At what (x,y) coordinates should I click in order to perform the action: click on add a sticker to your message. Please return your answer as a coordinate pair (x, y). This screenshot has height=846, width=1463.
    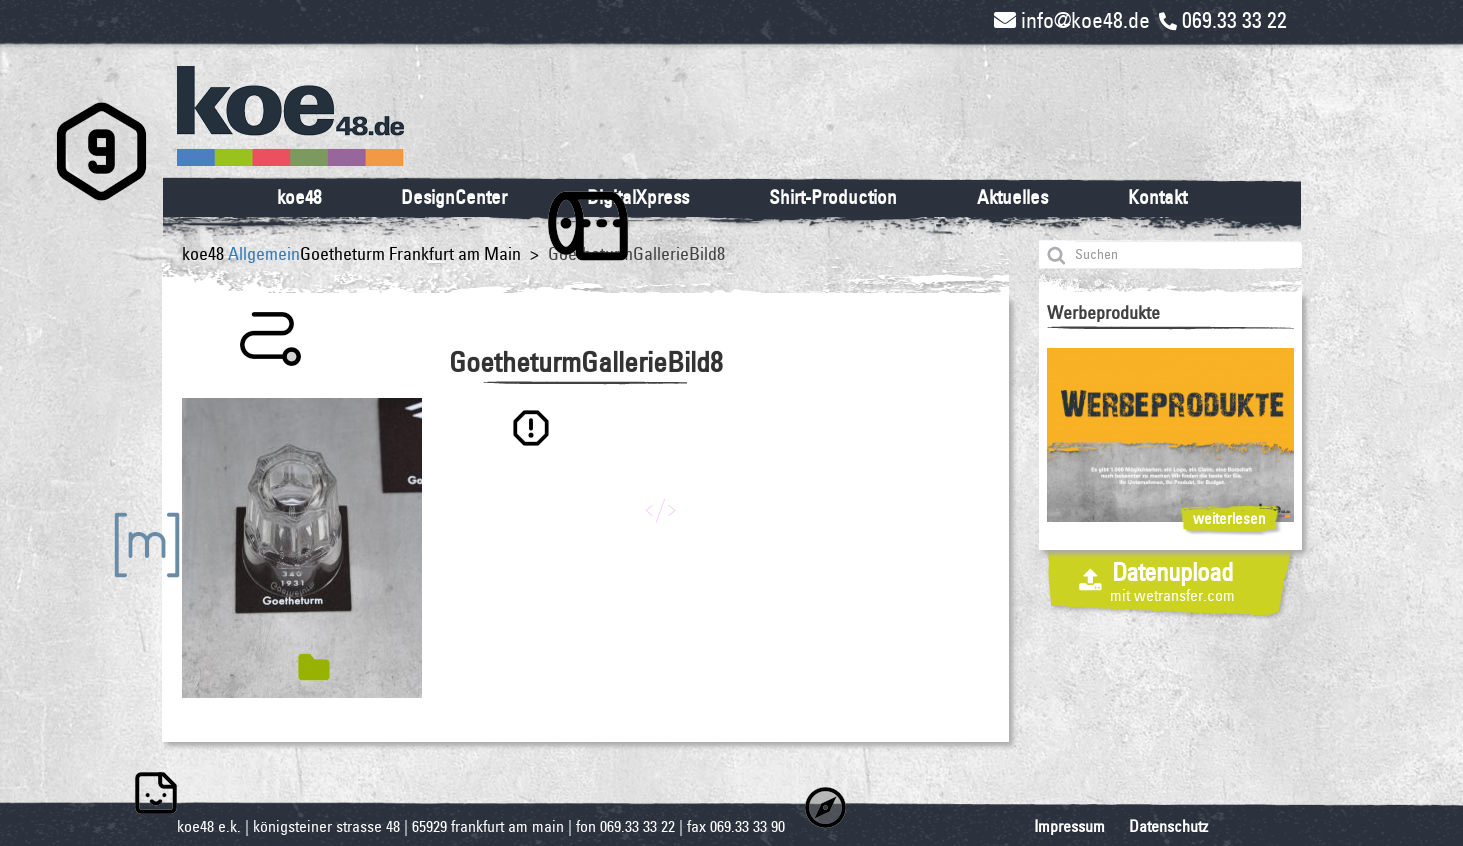
    Looking at the image, I should click on (156, 793).